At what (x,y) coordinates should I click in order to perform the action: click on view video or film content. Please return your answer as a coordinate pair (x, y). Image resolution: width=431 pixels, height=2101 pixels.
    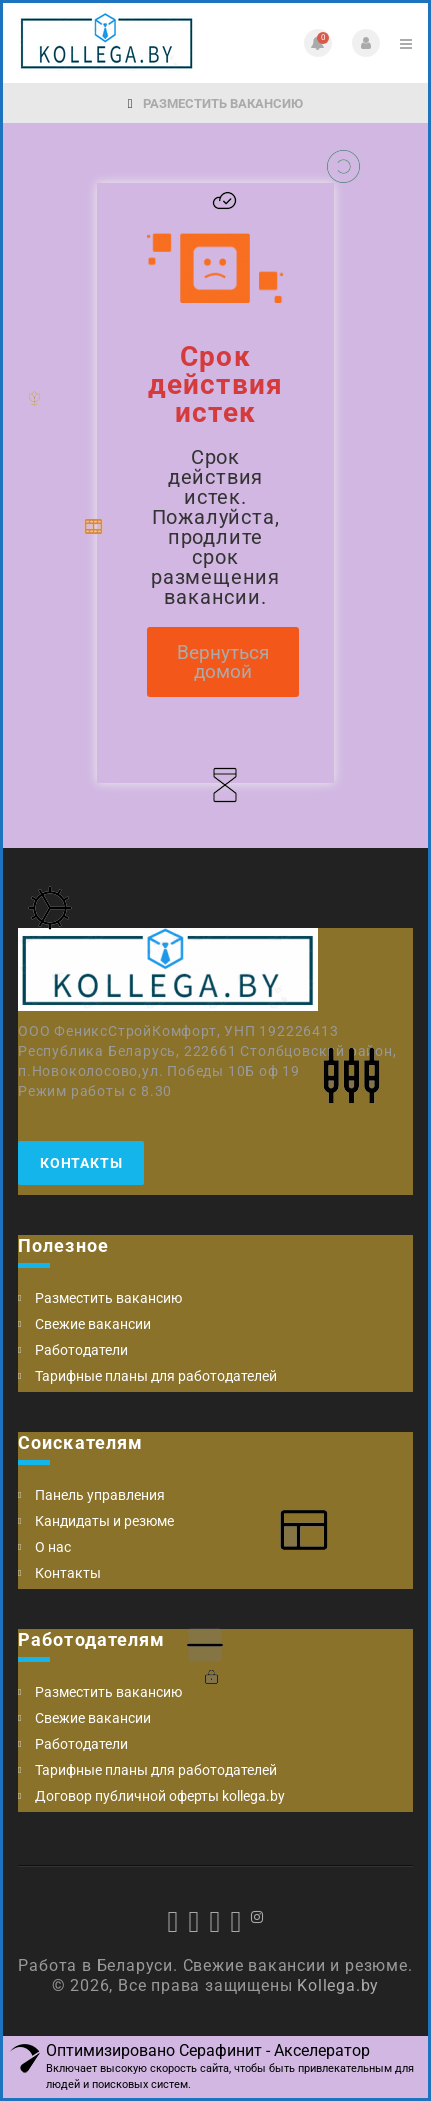
    Looking at the image, I should click on (93, 526).